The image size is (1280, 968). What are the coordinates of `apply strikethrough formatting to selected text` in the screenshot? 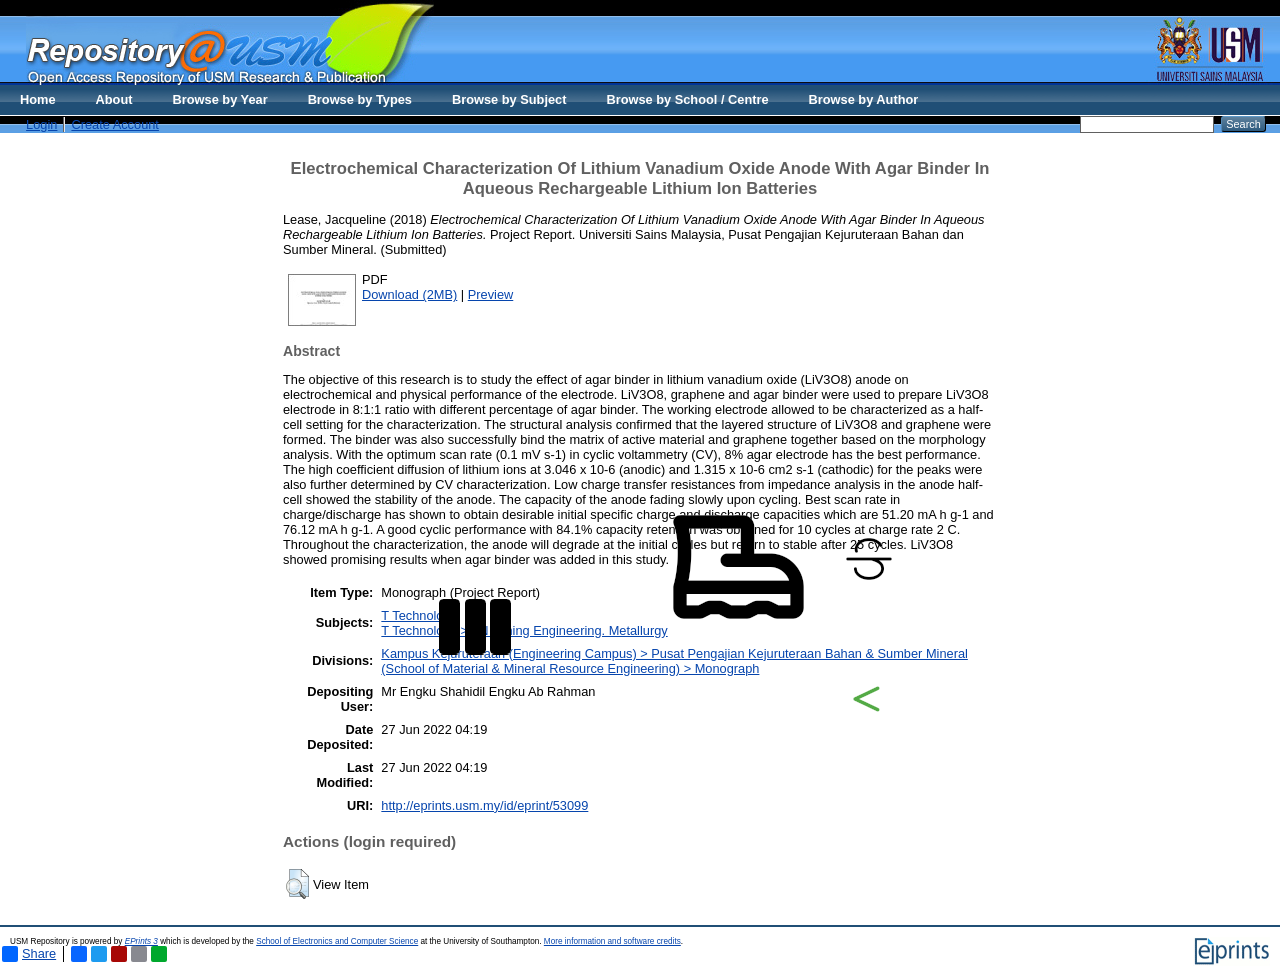 It's located at (869, 559).